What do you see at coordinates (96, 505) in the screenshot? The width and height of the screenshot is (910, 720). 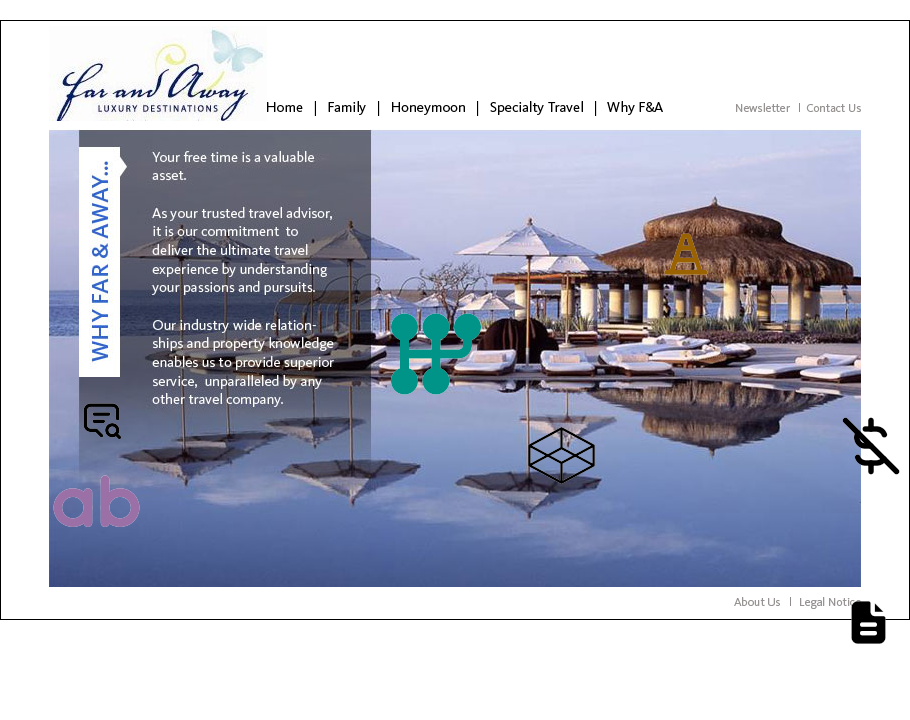 I see `convert text to lowercase` at bounding box center [96, 505].